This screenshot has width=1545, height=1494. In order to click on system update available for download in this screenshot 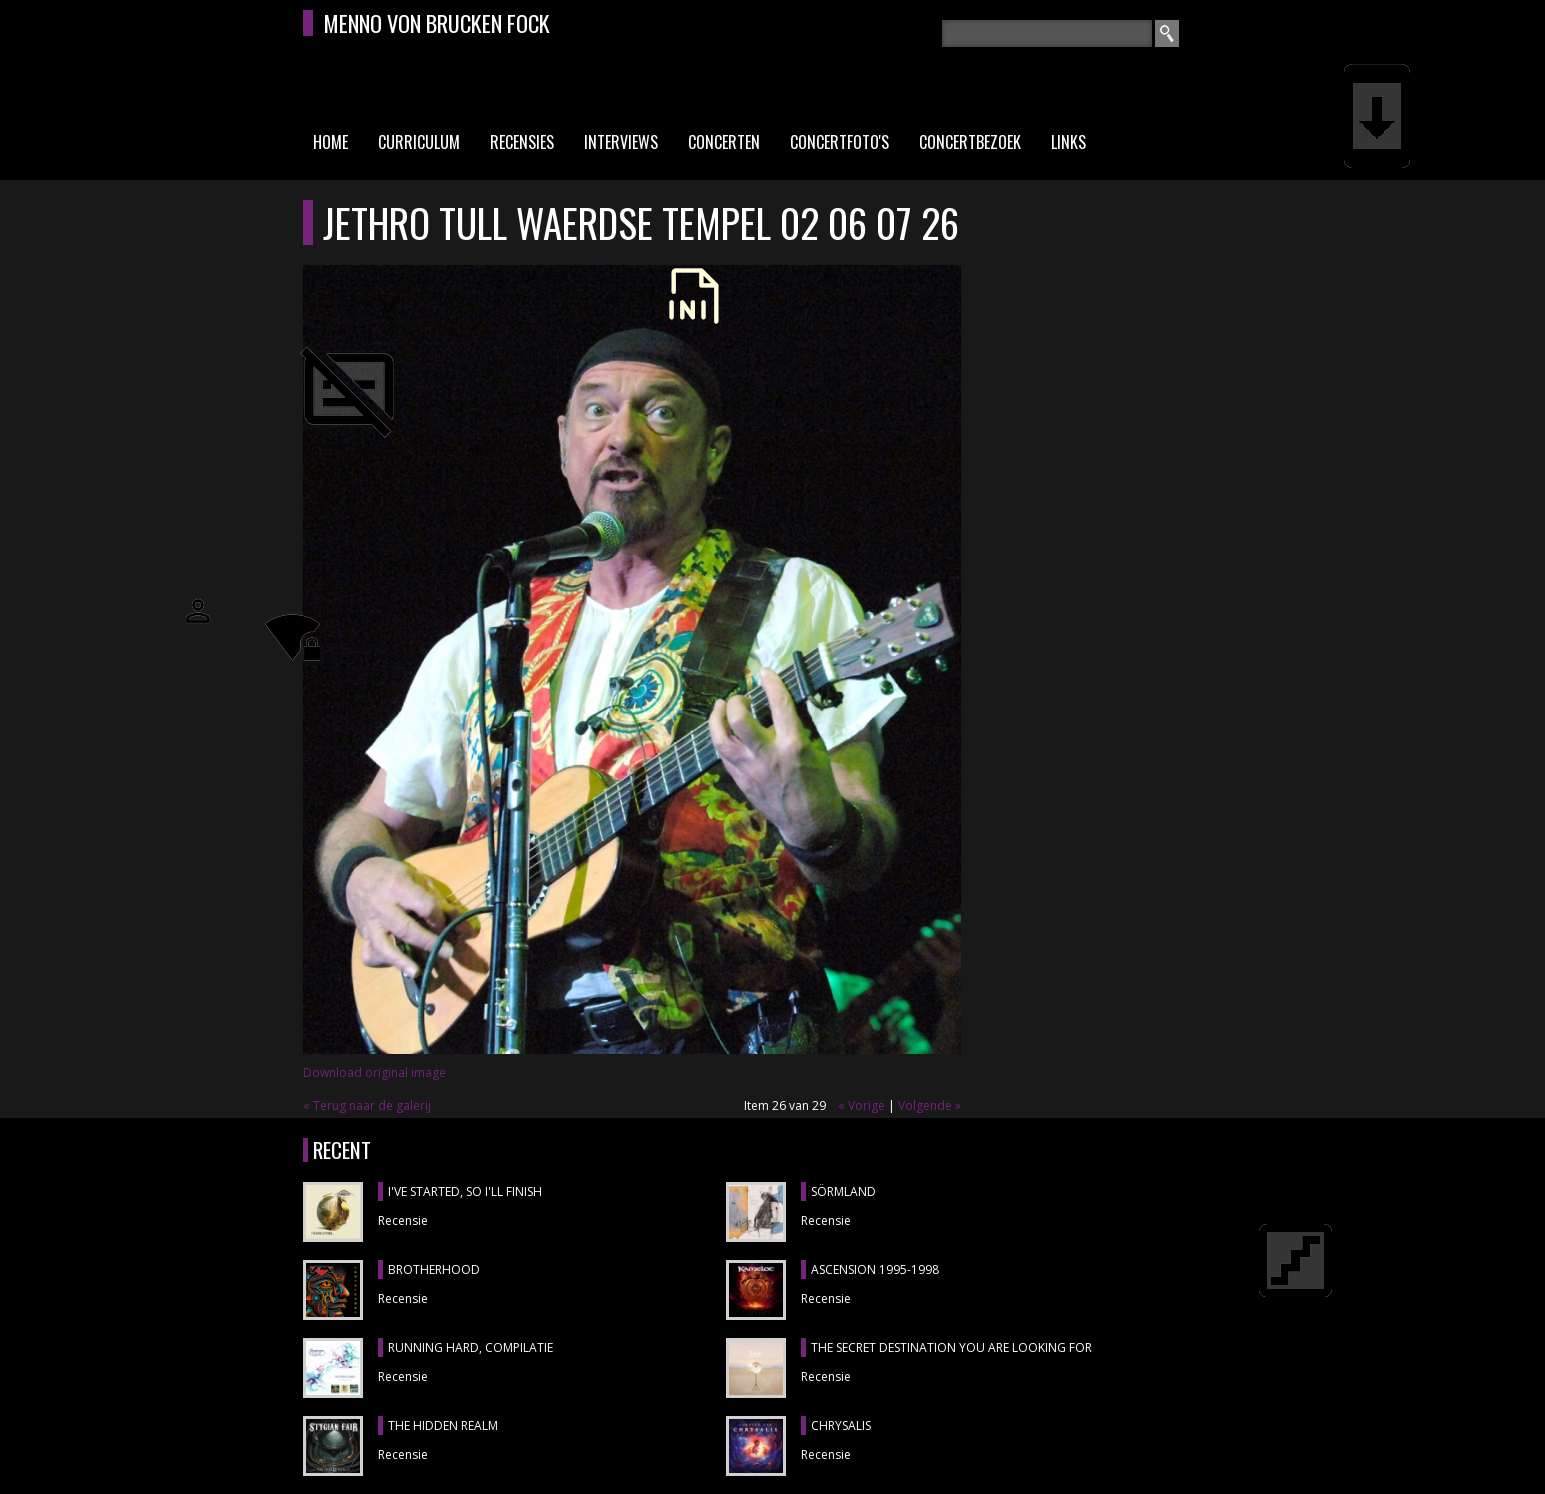, I will do `click(1377, 116)`.